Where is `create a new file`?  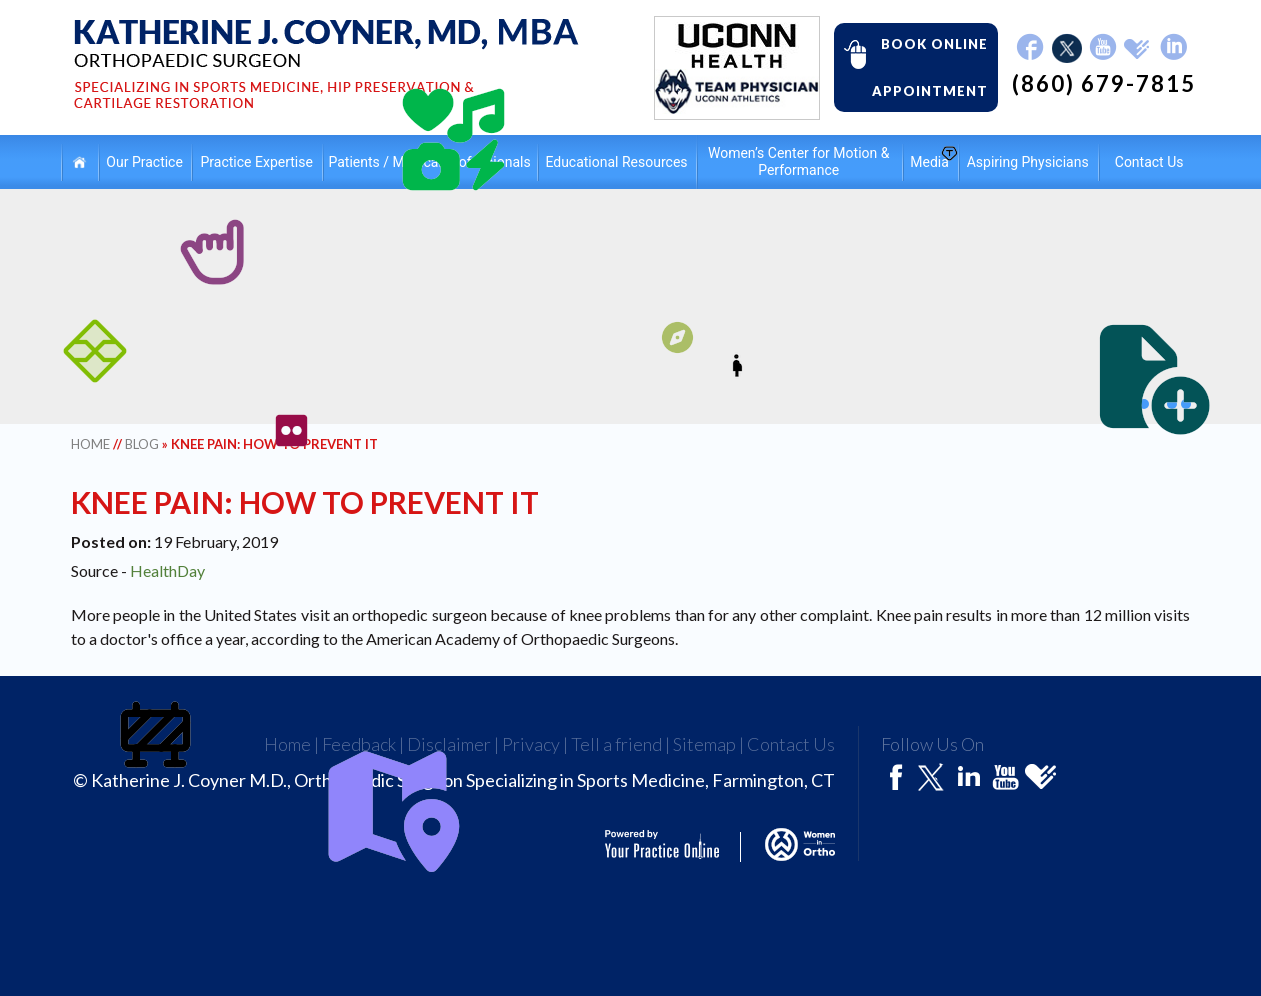 create a new file is located at coordinates (1151, 376).